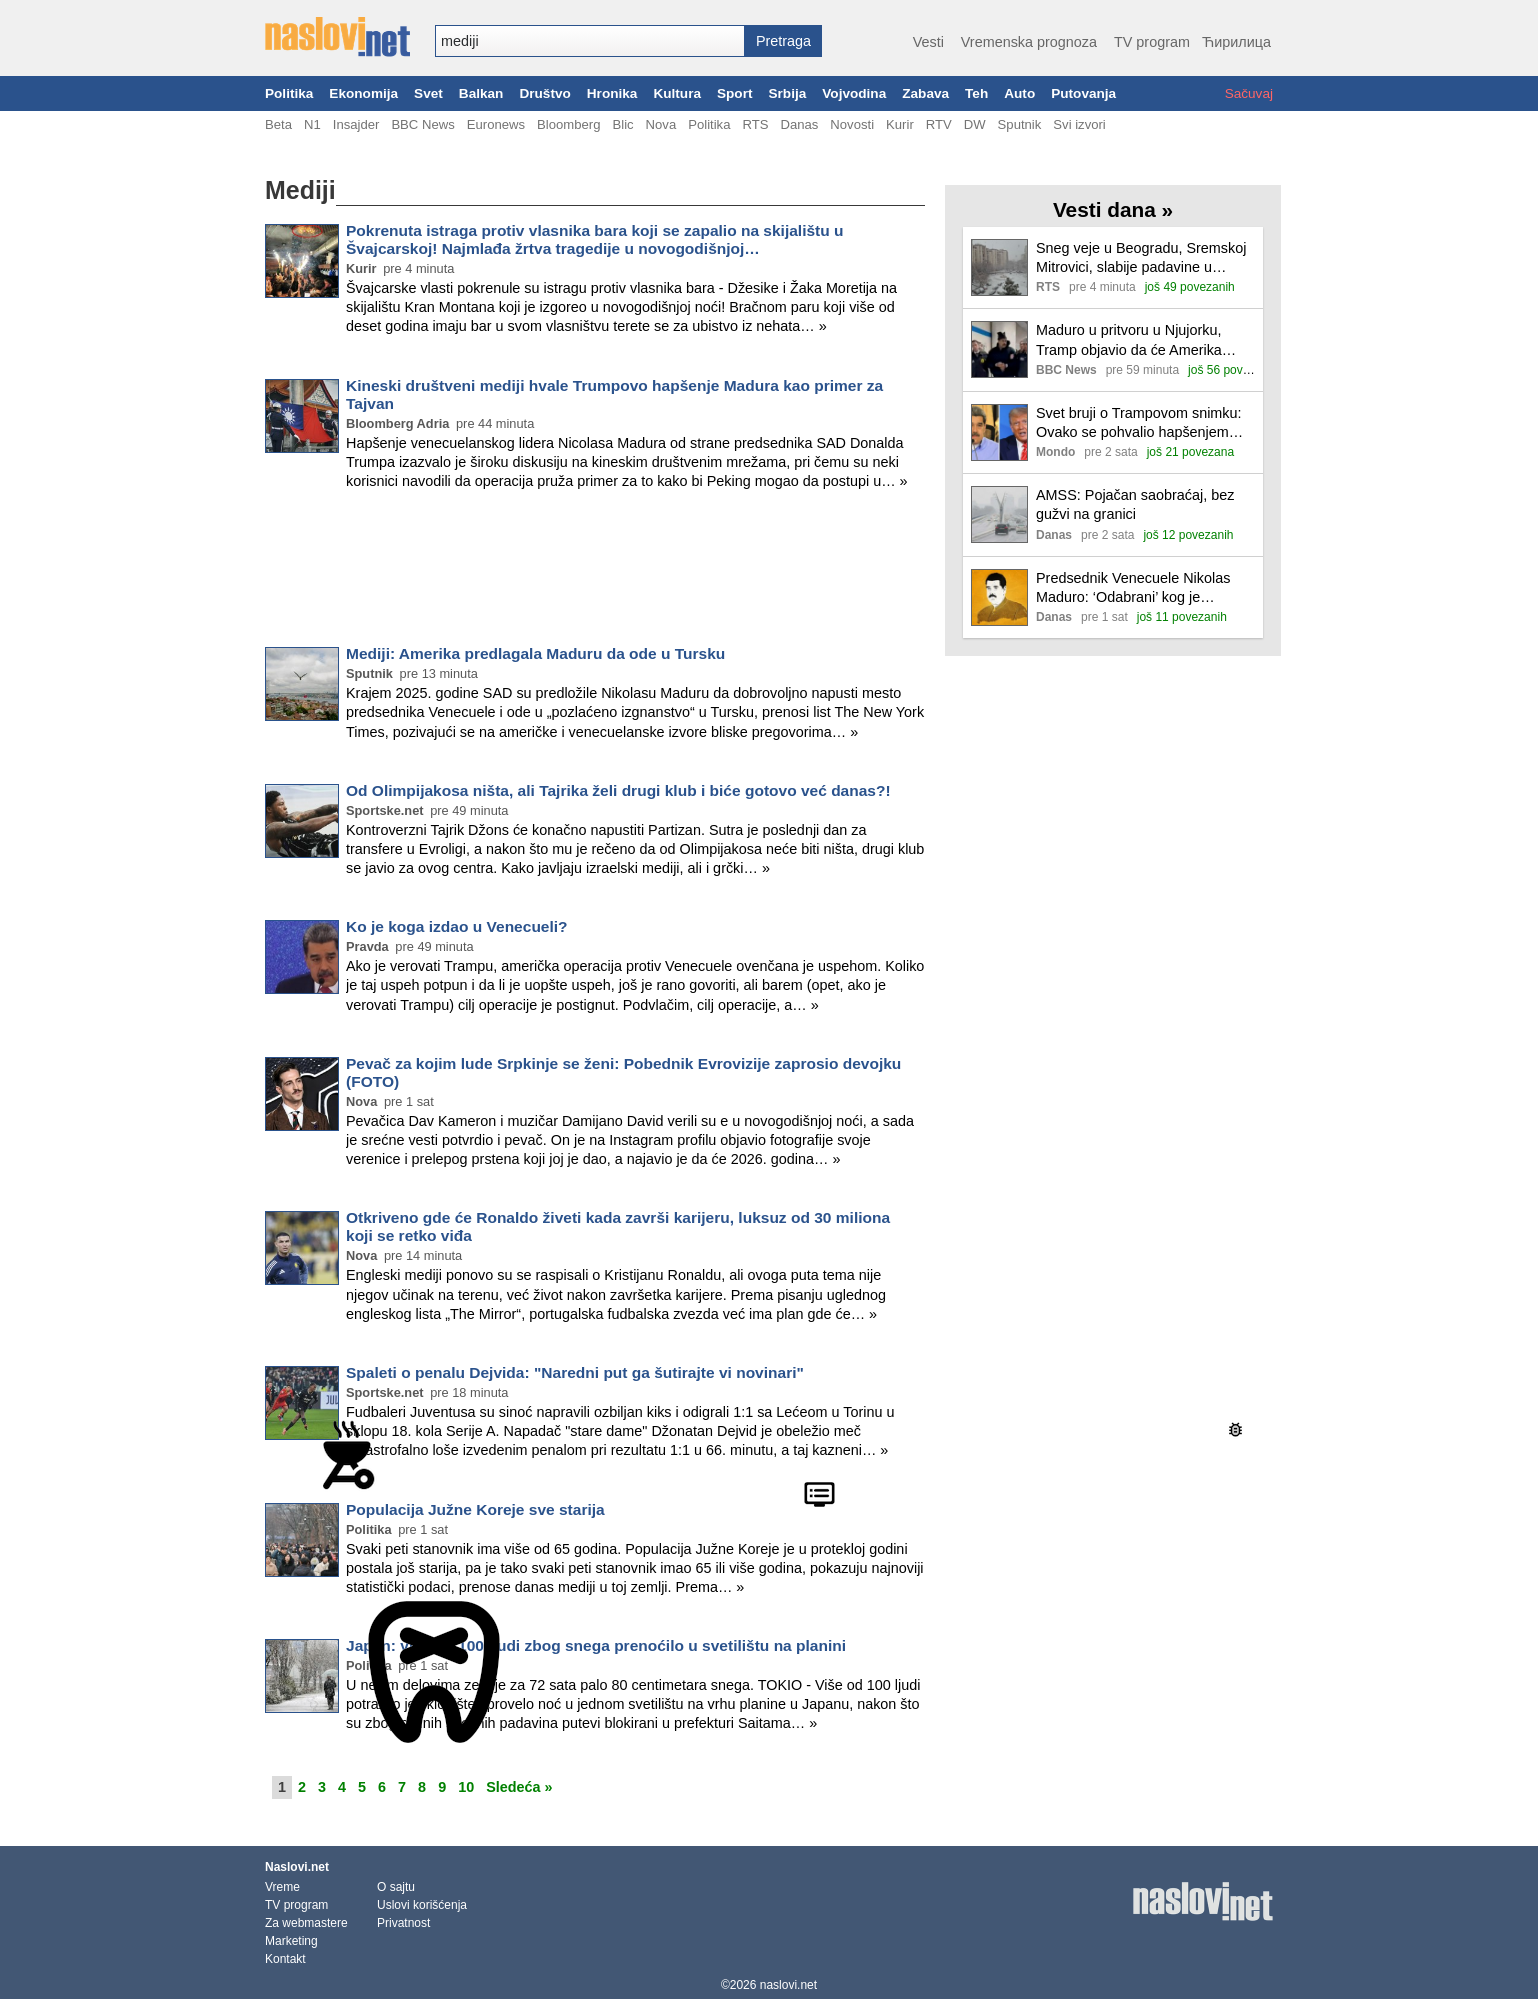  I want to click on access DVR or recorded content, so click(819, 1494).